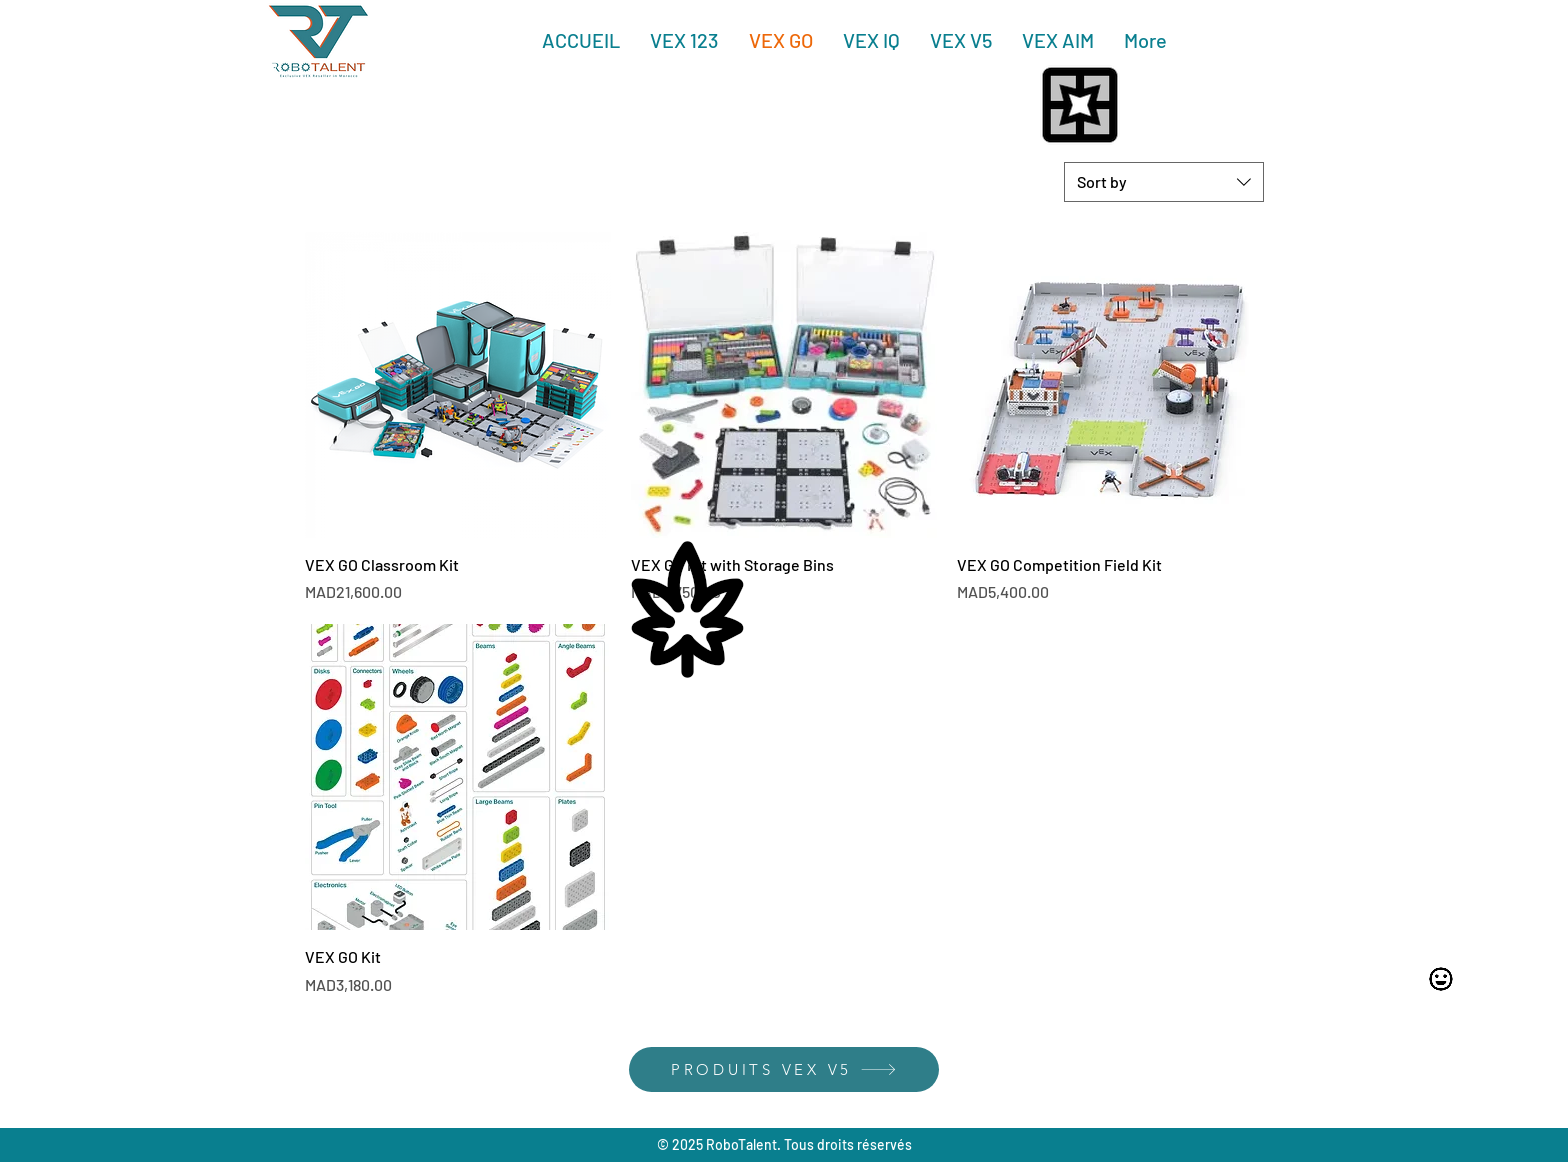 The image size is (1568, 1162). What do you see at coordinates (1441, 979) in the screenshot?
I see `insert an emoji or emoticon` at bounding box center [1441, 979].